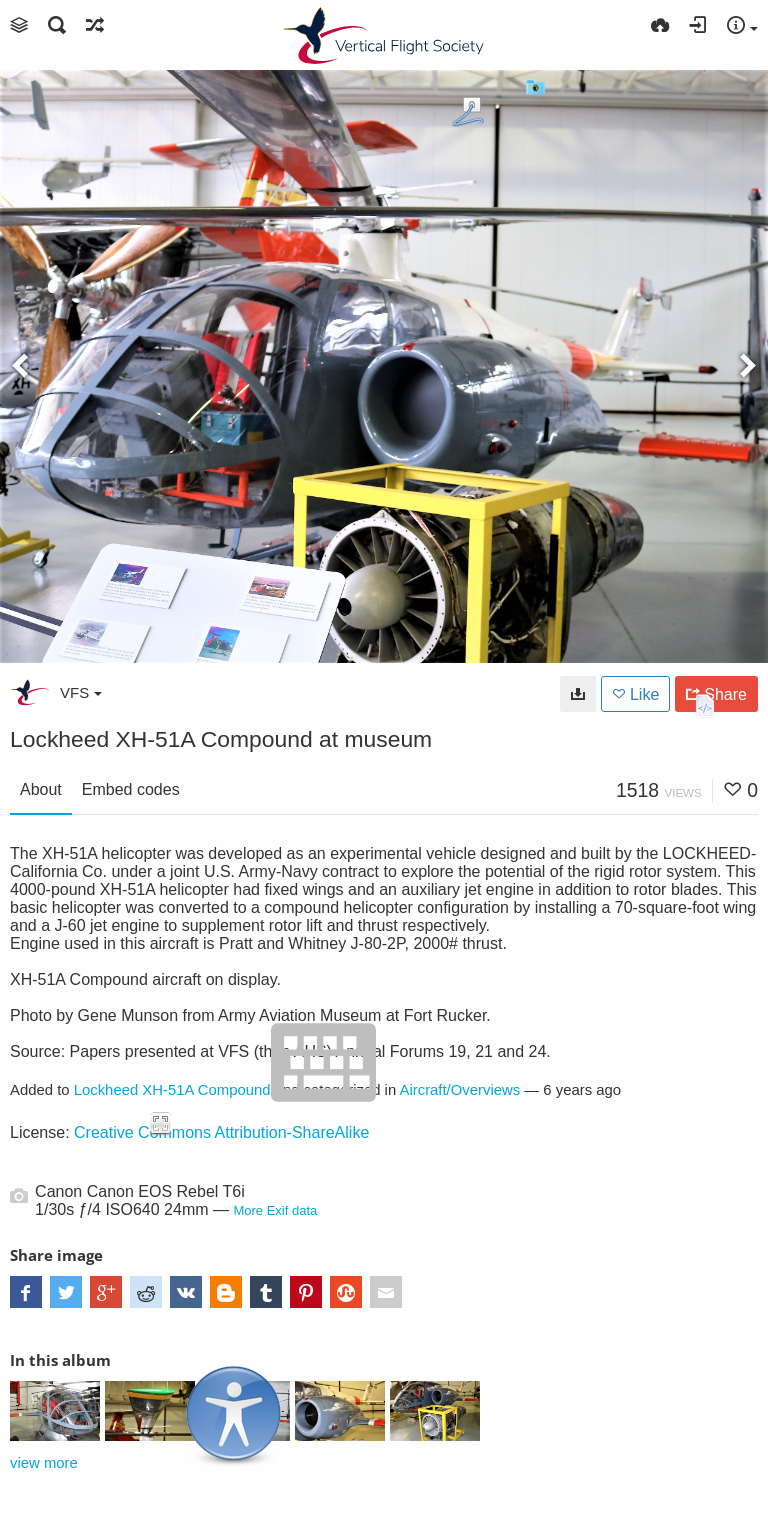  What do you see at coordinates (160, 1122) in the screenshot?
I see `fit content to window` at bounding box center [160, 1122].